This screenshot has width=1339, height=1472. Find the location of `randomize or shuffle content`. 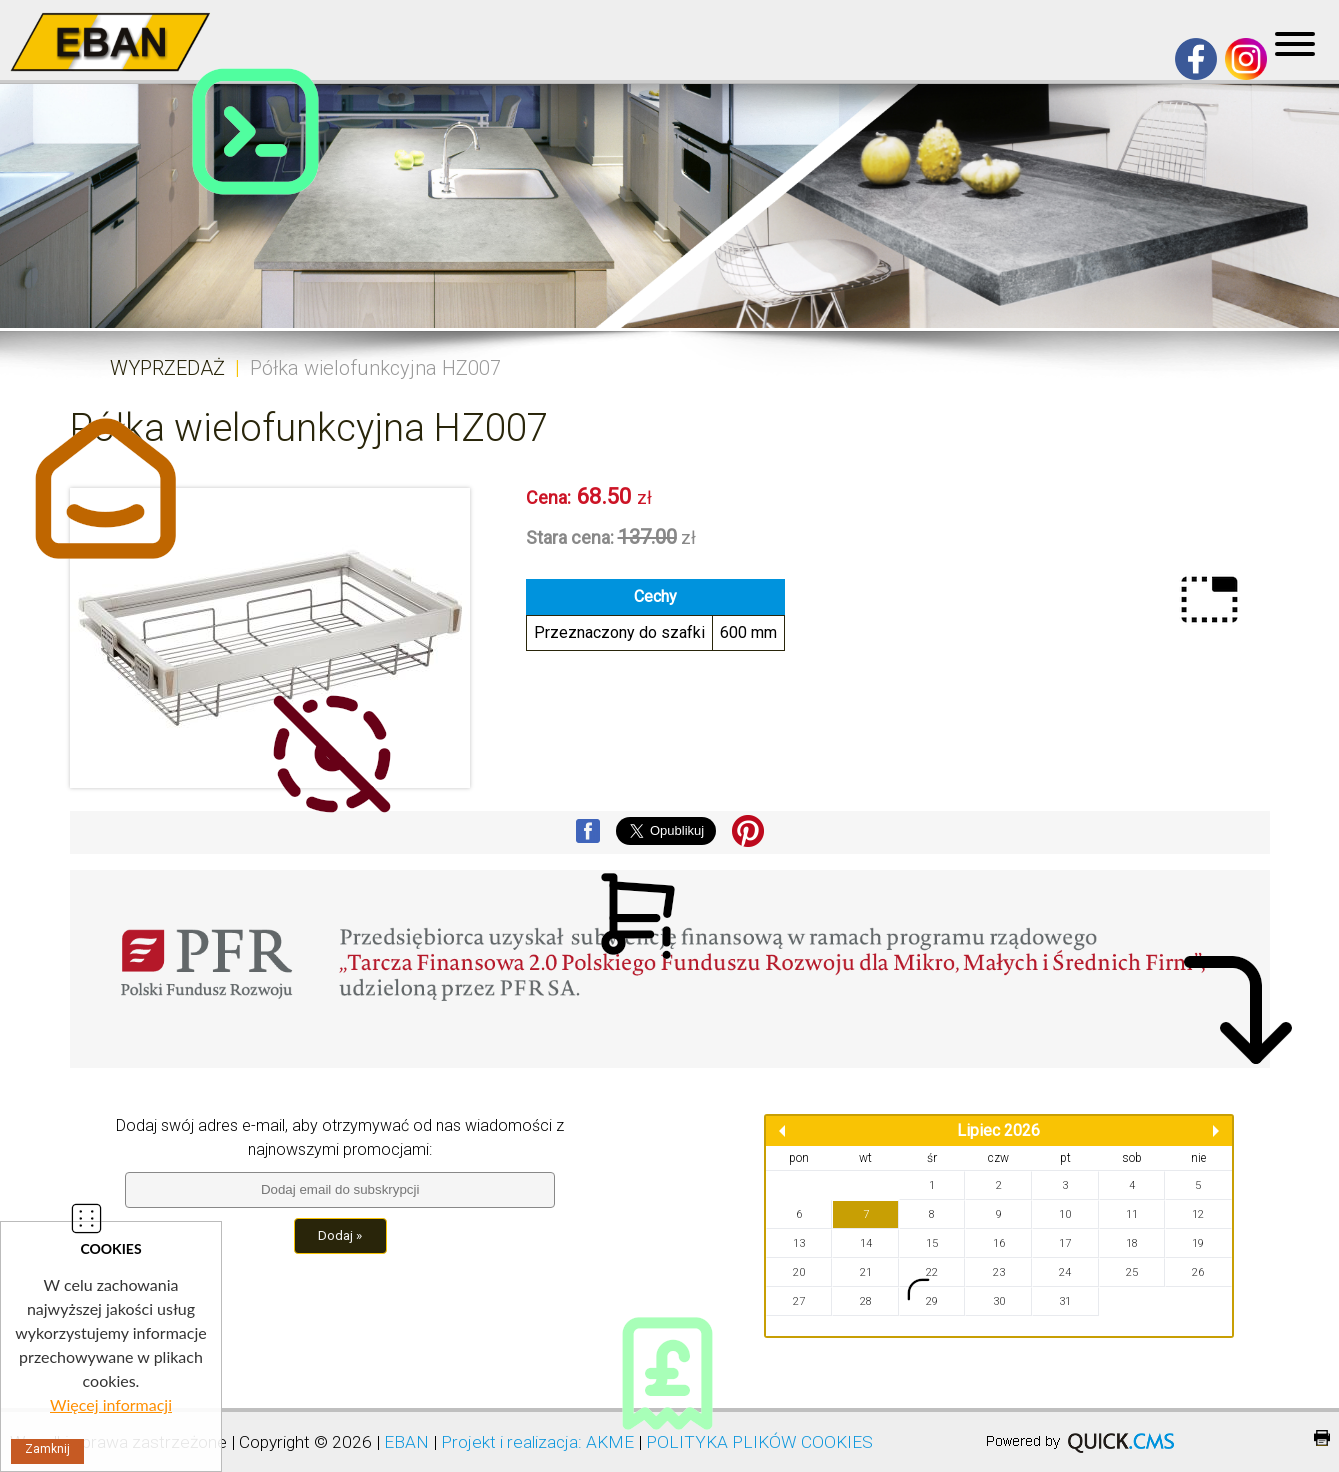

randomize or shuffle content is located at coordinates (86, 1218).